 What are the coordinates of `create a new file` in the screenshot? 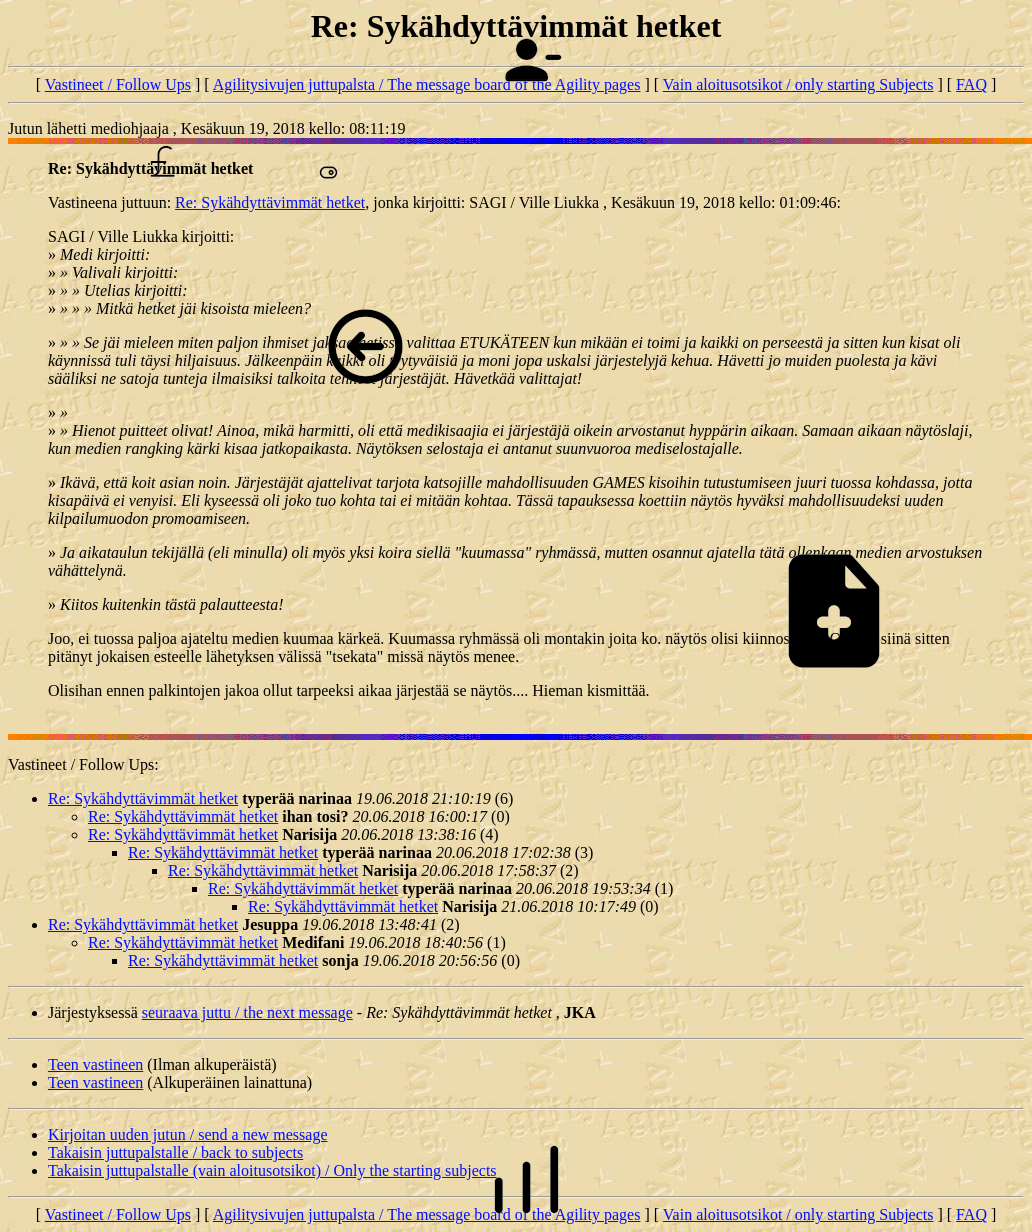 It's located at (834, 611).